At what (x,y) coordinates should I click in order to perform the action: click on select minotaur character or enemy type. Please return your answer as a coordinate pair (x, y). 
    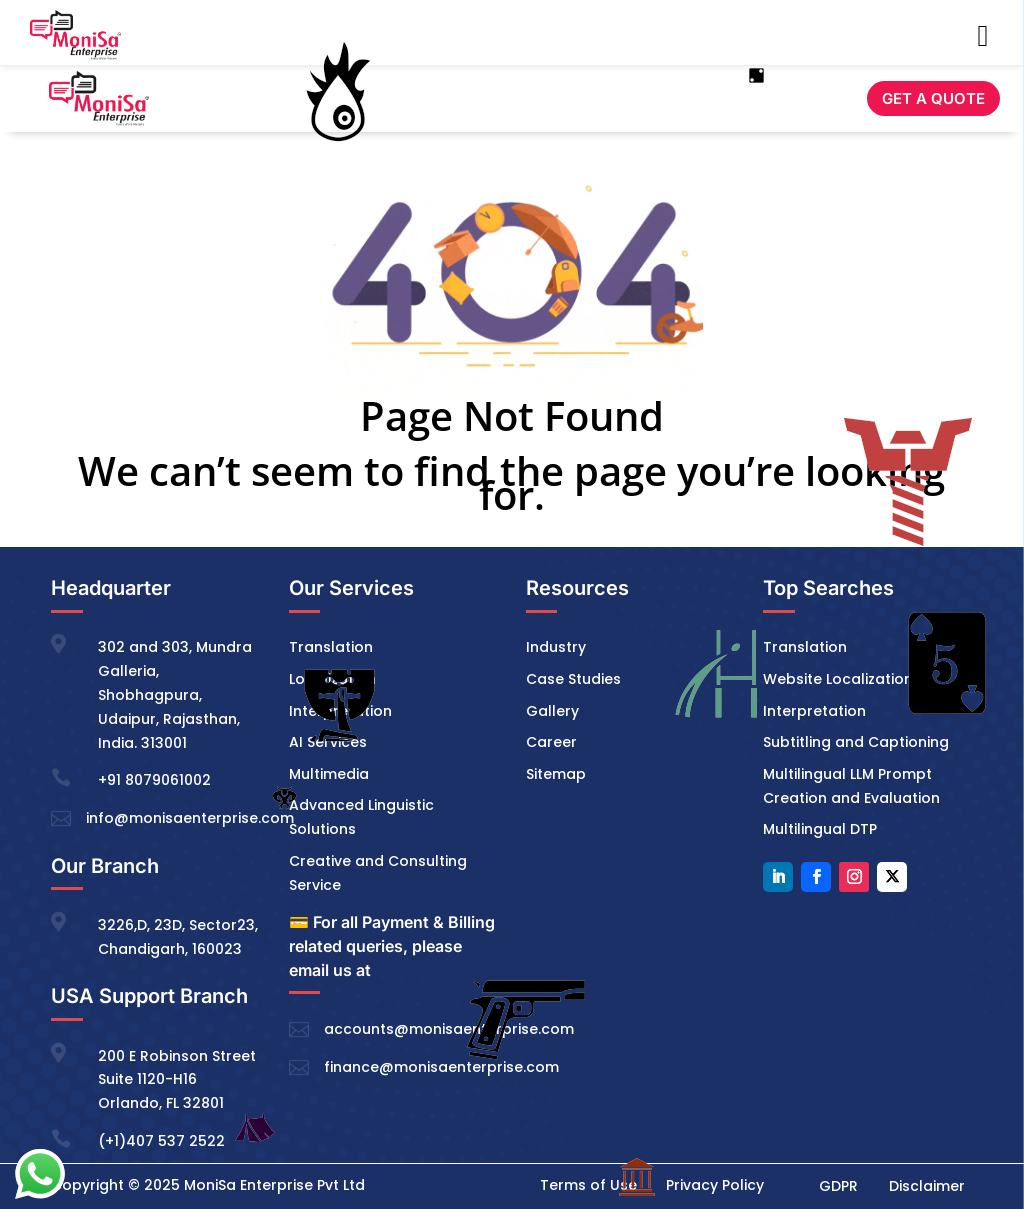
    Looking at the image, I should click on (284, 797).